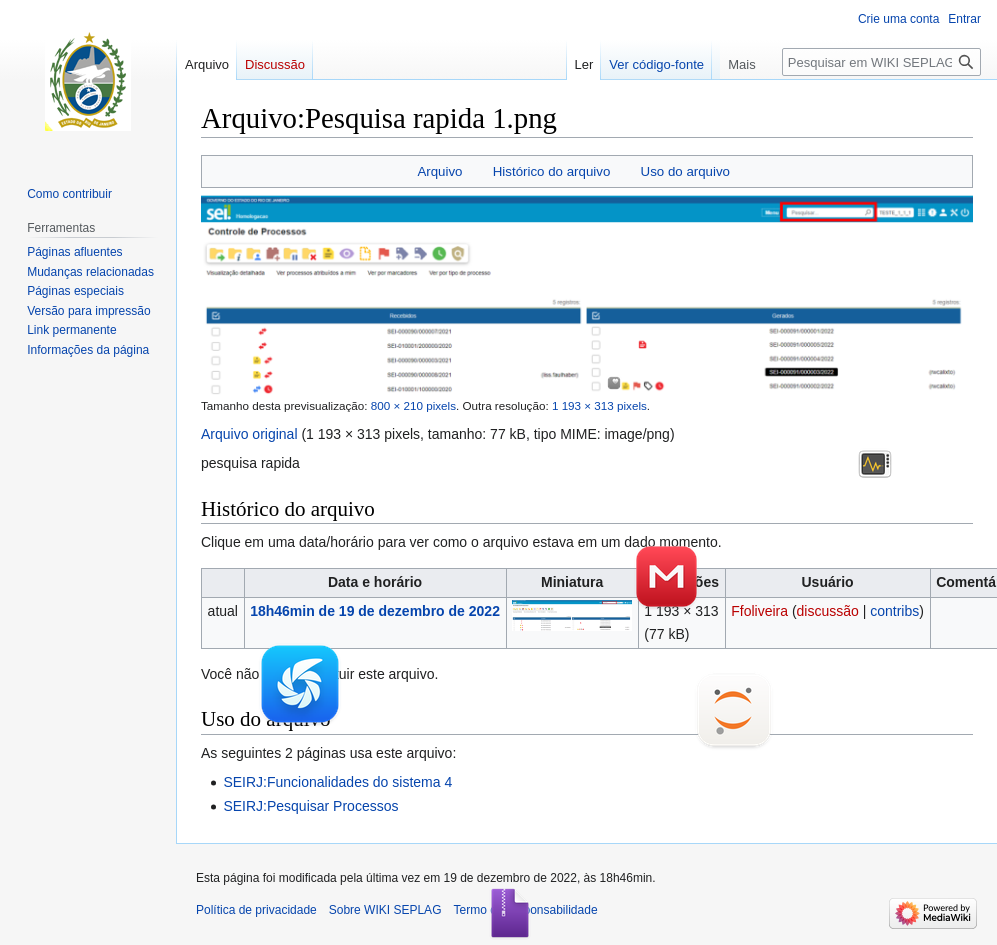 The image size is (997, 945). Describe the element at coordinates (666, 576) in the screenshot. I see `open the MEGA cloud storage app` at that location.